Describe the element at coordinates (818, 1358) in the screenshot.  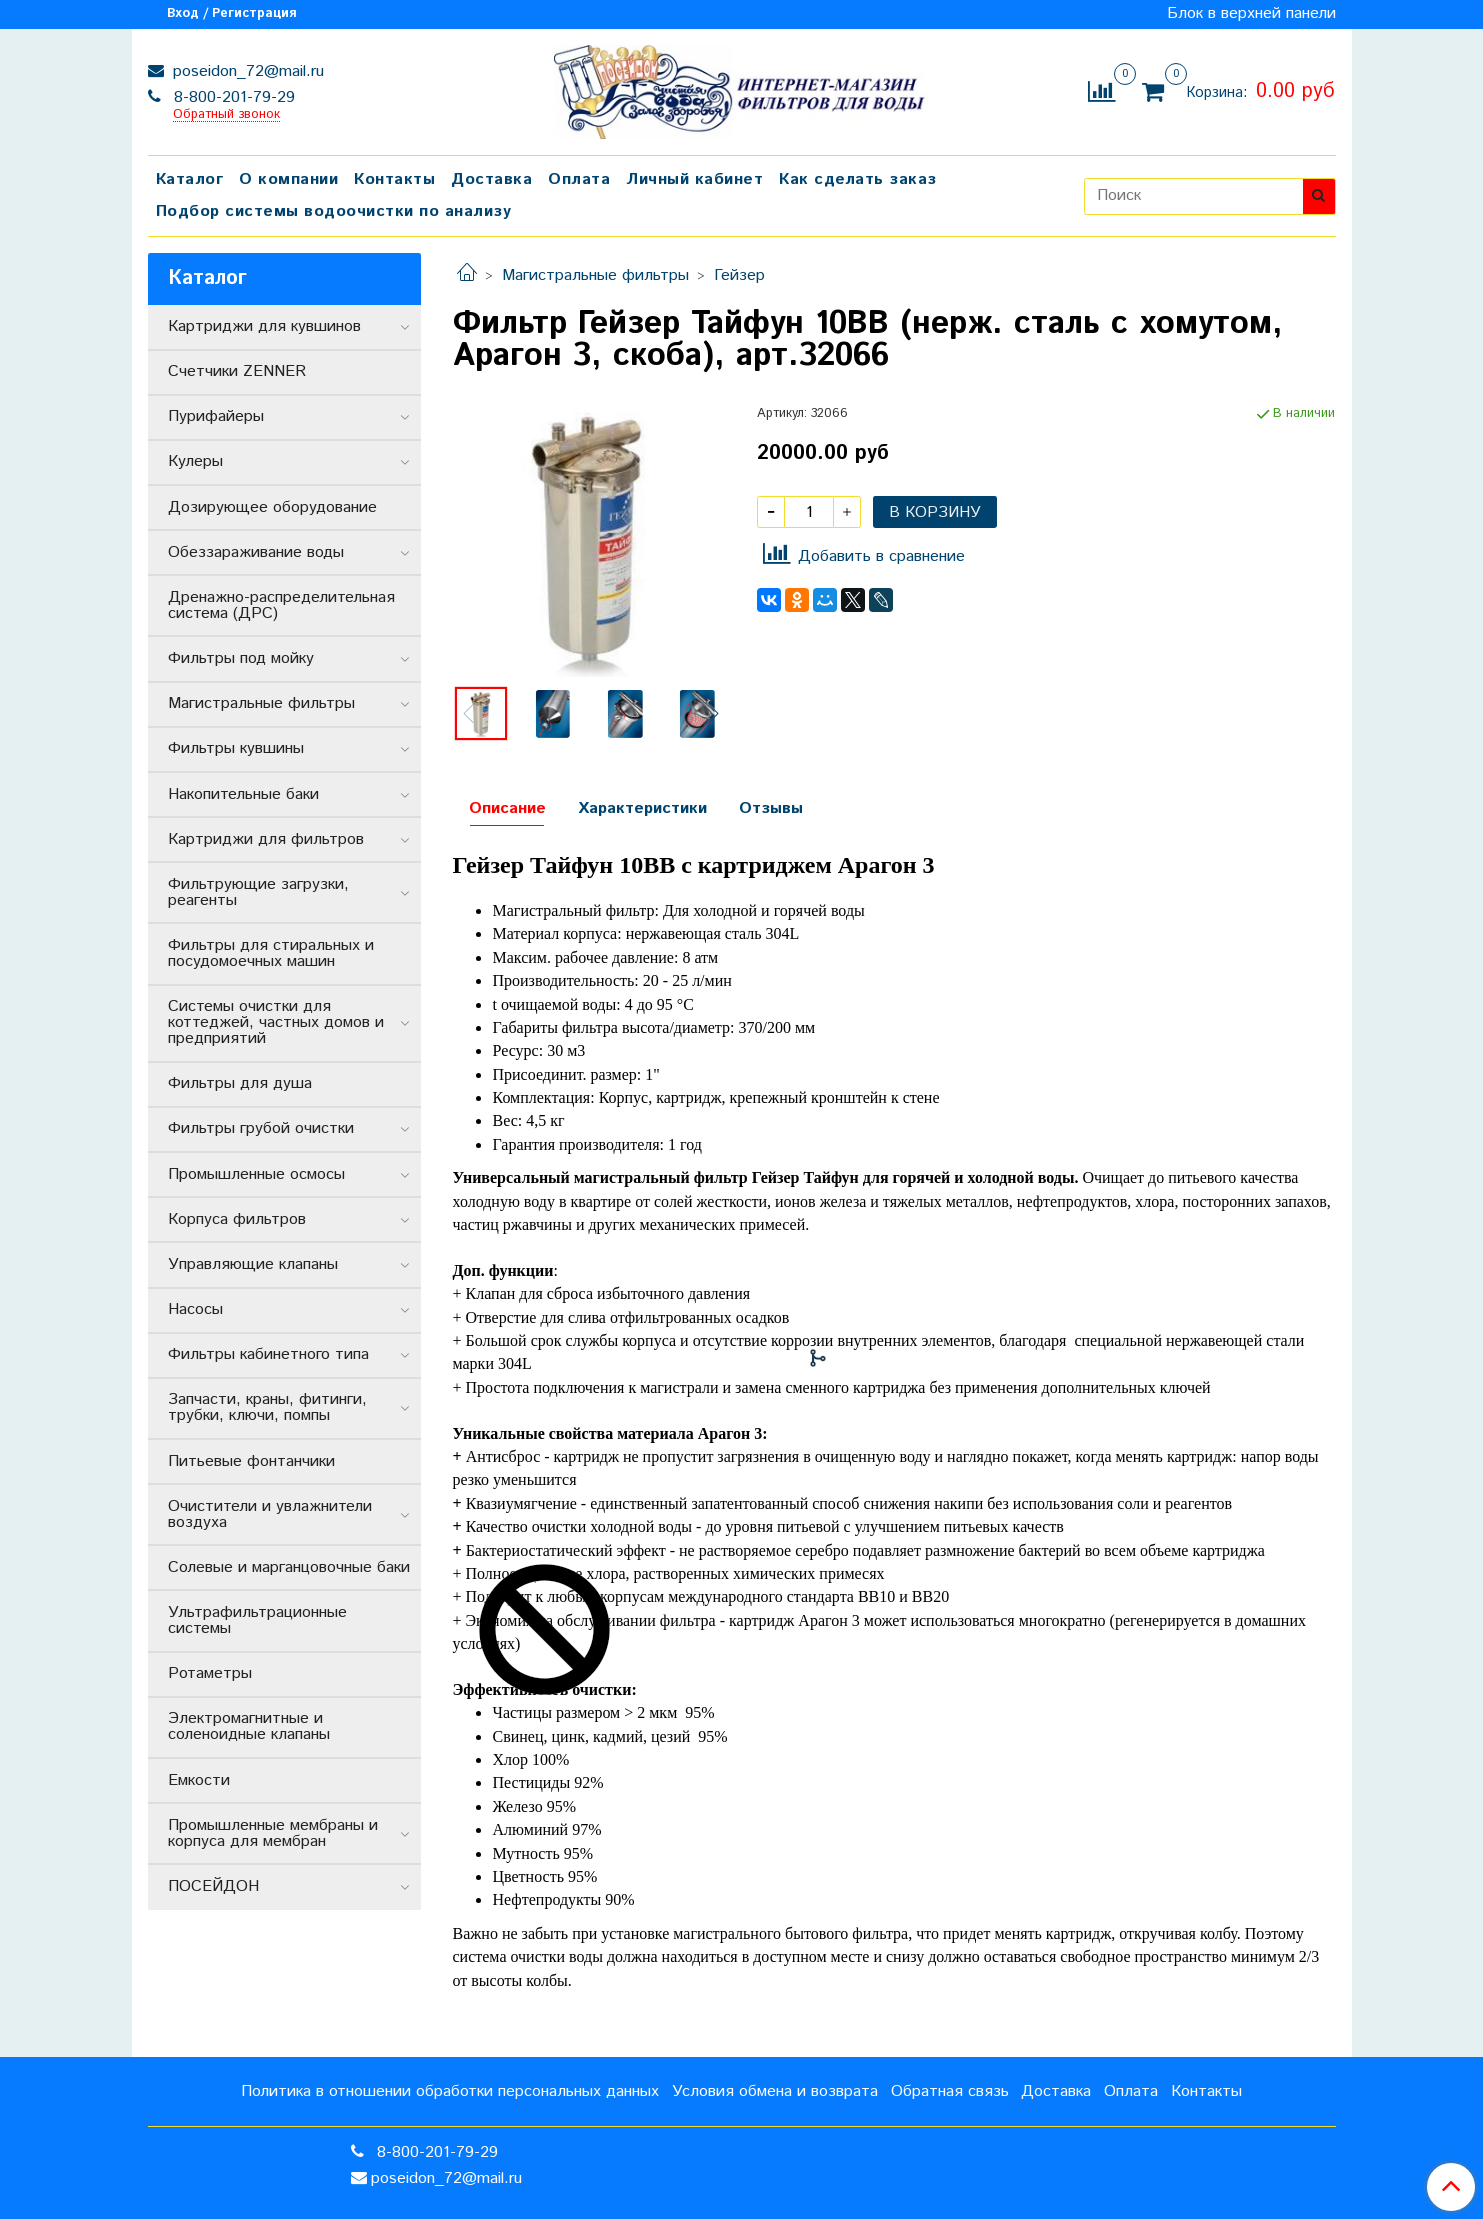
I see `merge branches in version control` at that location.